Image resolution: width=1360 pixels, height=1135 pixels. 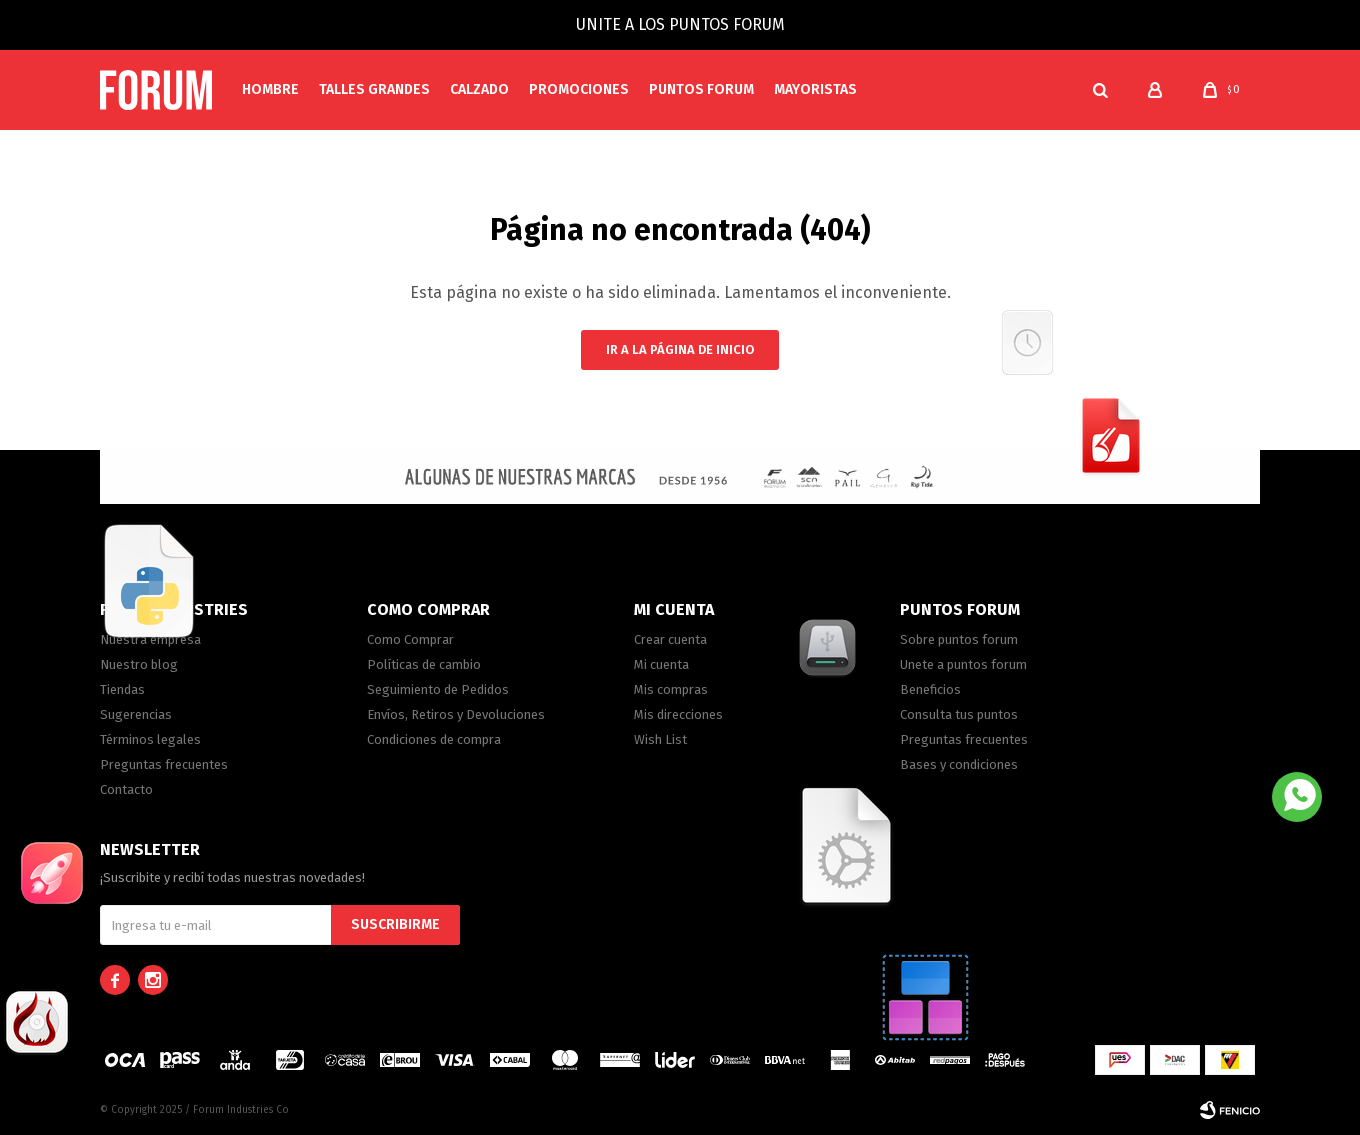 What do you see at coordinates (52, 873) in the screenshot?
I see `launch the games app` at bounding box center [52, 873].